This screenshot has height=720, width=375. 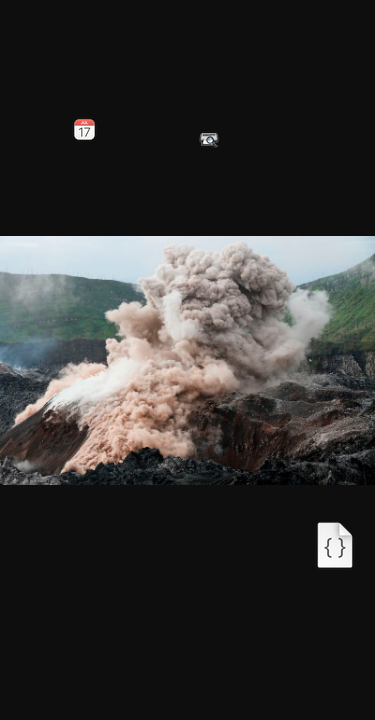 What do you see at coordinates (335, 546) in the screenshot?
I see `a blank or empty script file` at bounding box center [335, 546].